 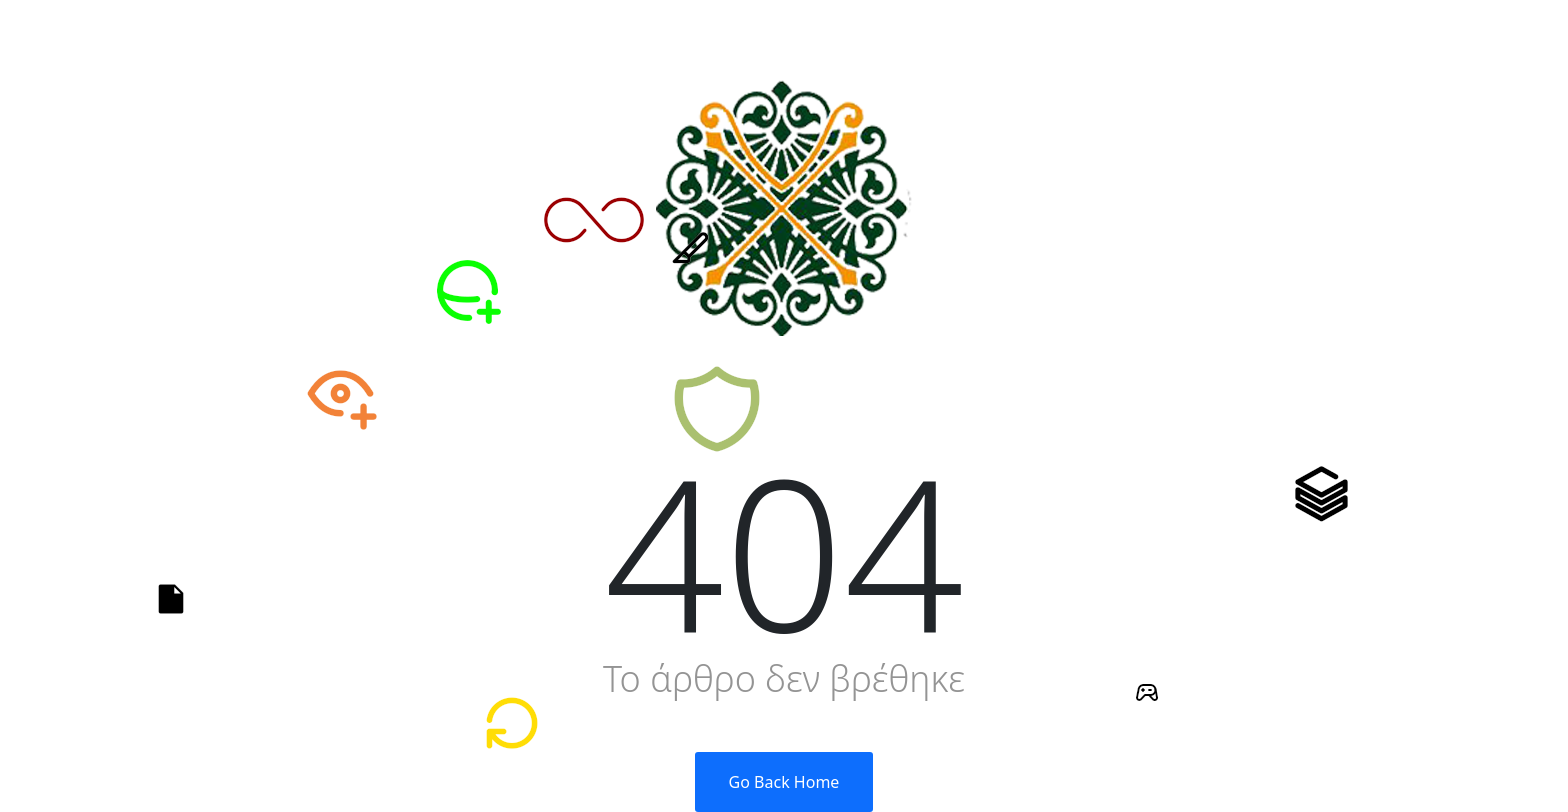 What do you see at coordinates (1321, 492) in the screenshot?
I see `access Databricks platform` at bounding box center [1321, 492].